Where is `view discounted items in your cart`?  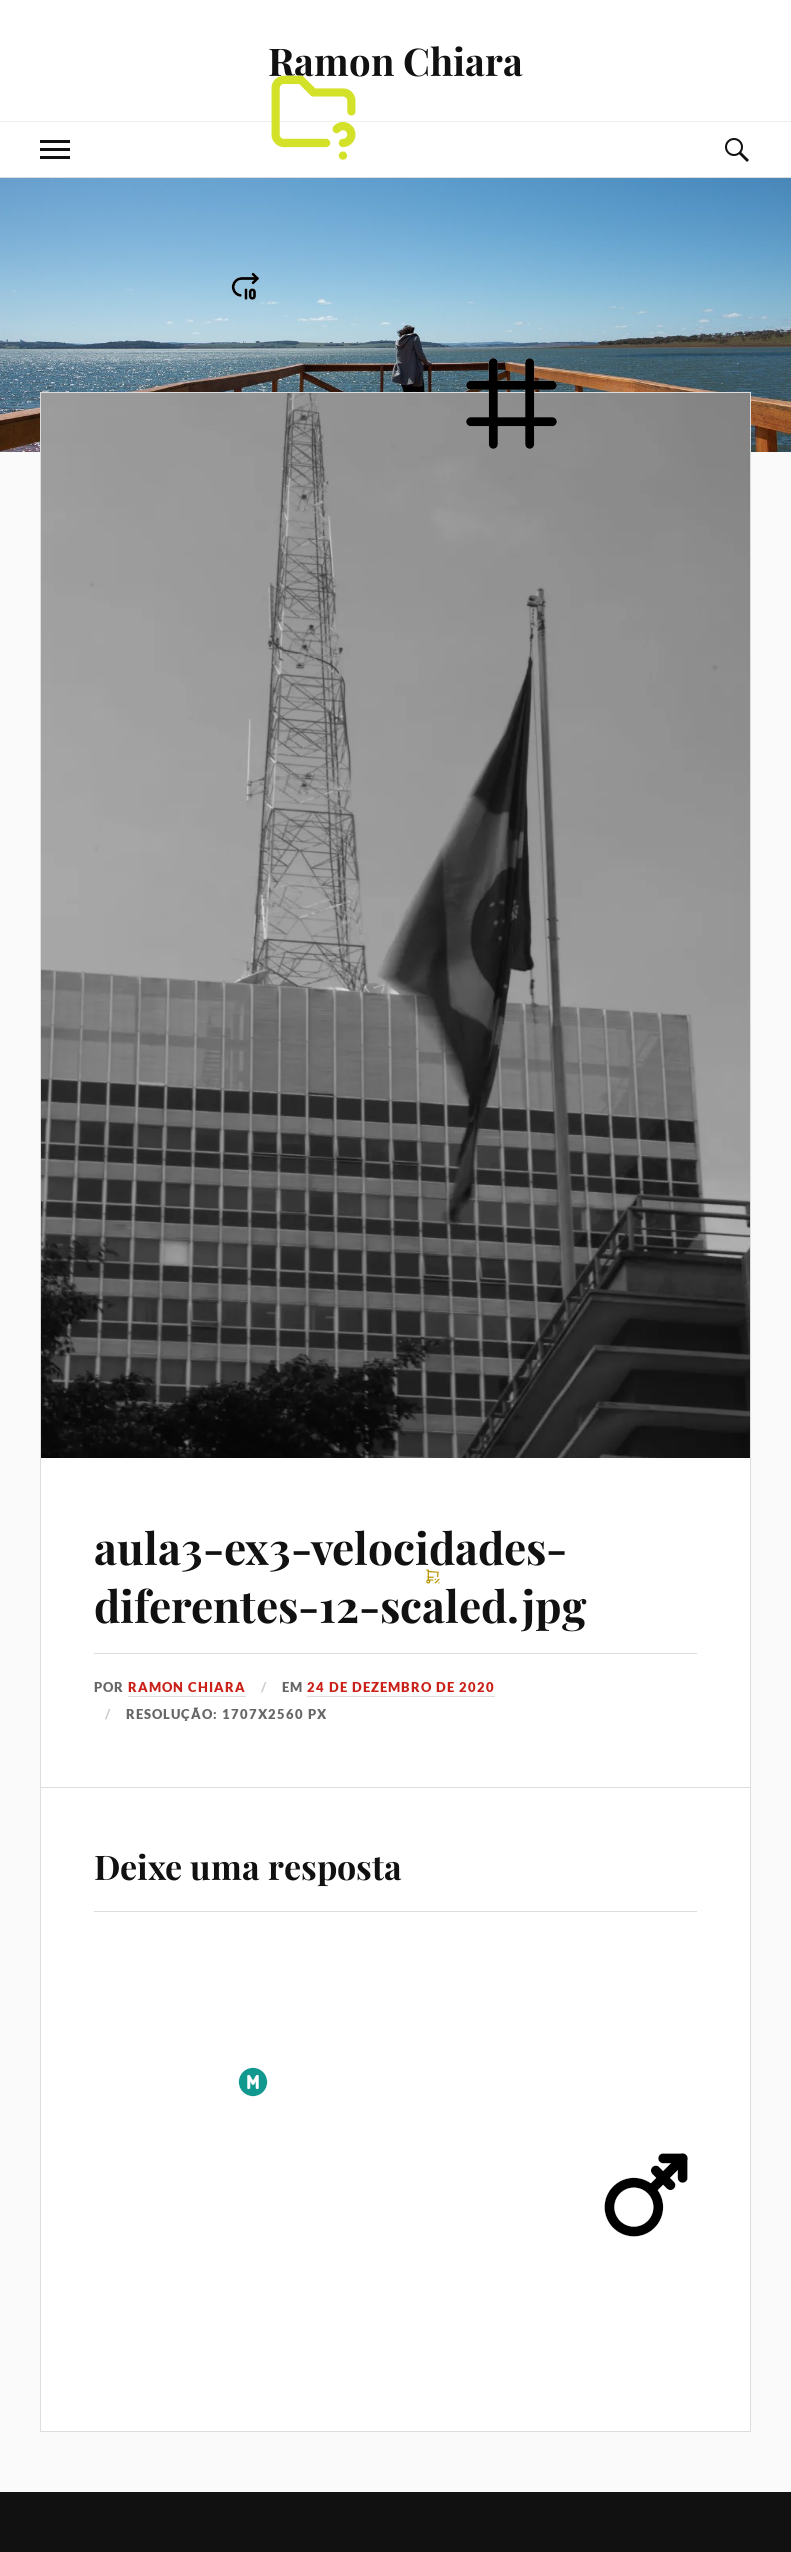
view discounted items in your cart is located at coordinates (432, 1576).